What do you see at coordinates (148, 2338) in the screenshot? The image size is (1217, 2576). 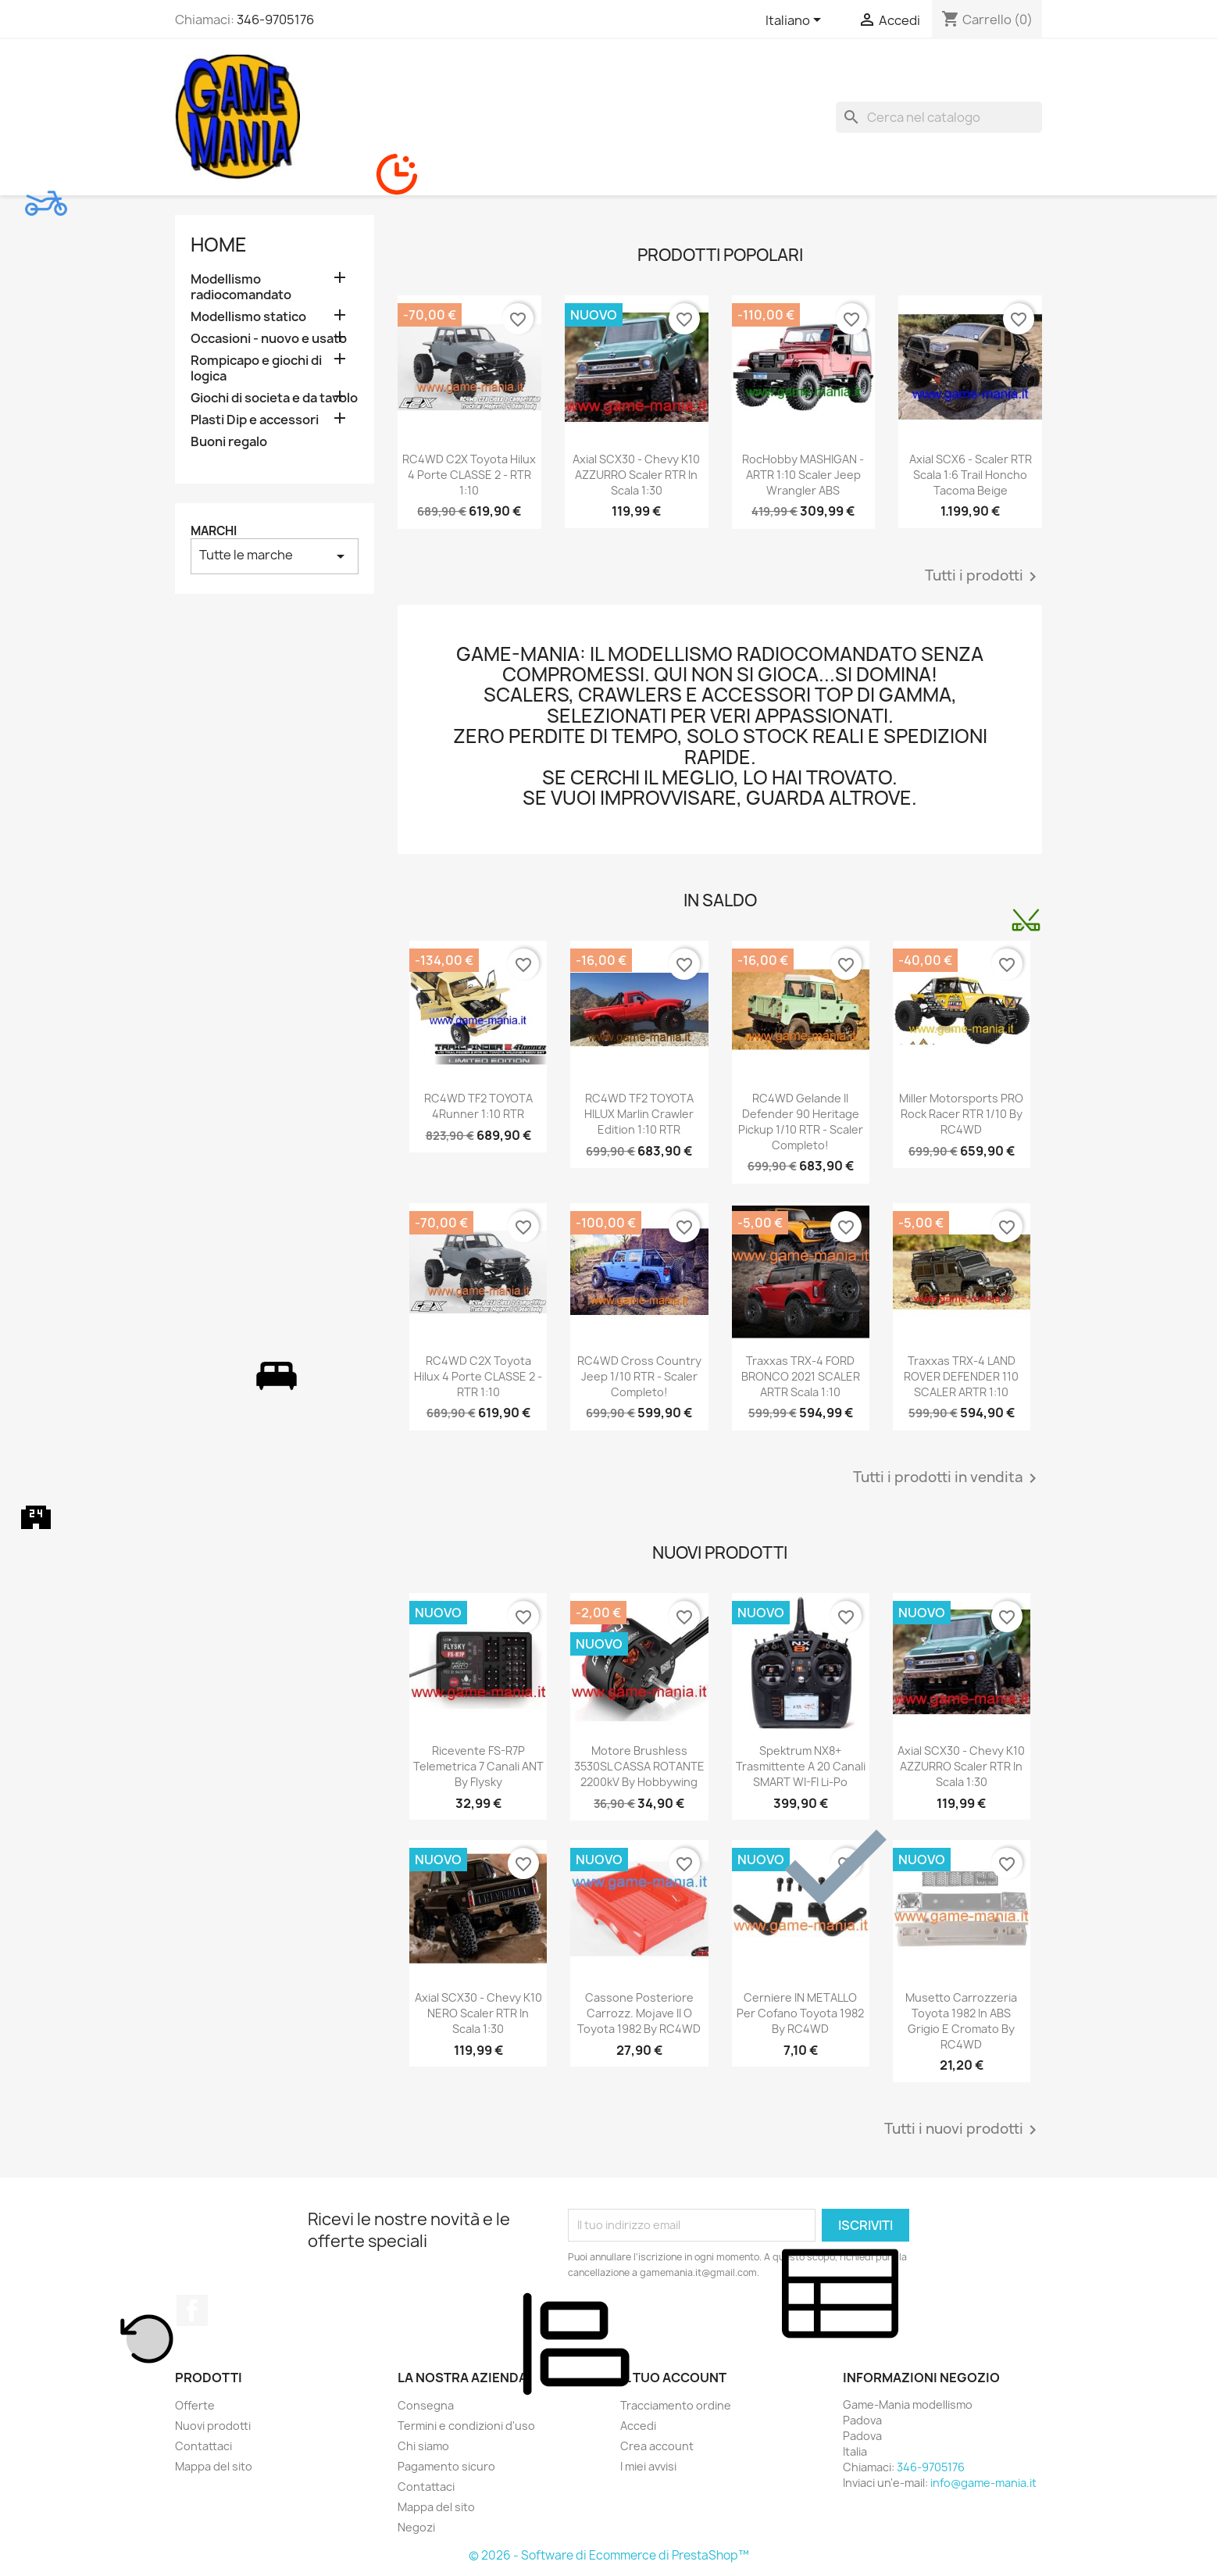 I see `undo last action` at bounding box center [148, 2338].